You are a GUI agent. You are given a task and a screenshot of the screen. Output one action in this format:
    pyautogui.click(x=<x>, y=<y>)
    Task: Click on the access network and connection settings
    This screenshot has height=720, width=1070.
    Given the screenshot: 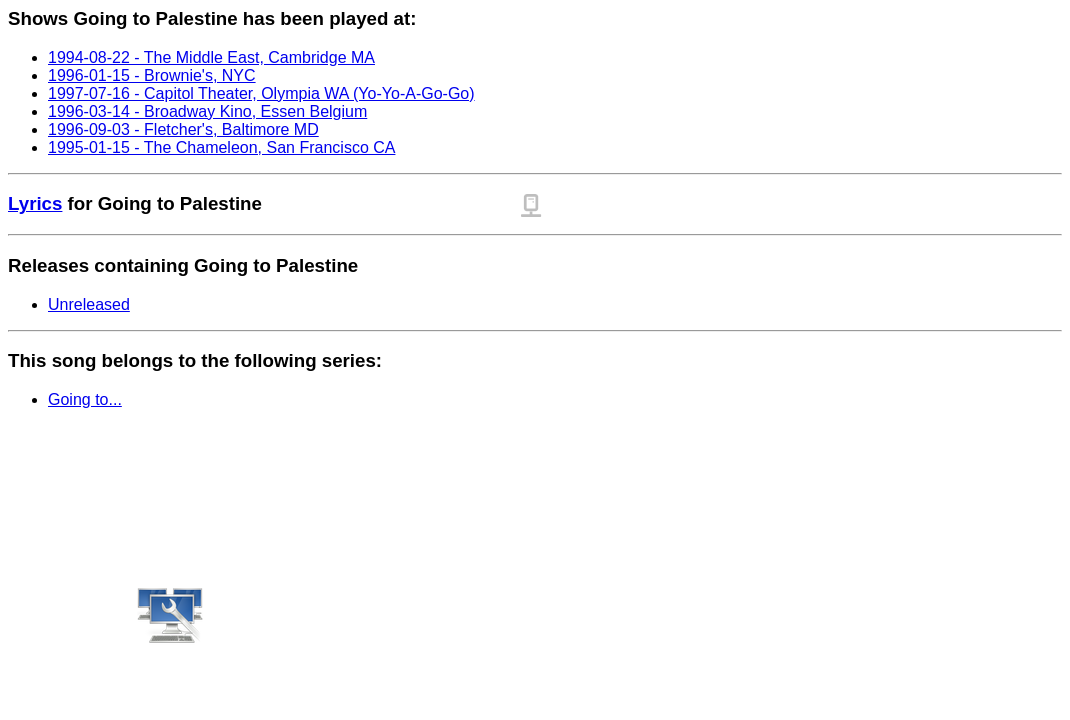 What is the action you would take?
    pyautogui.click(x=170, y=615)
    